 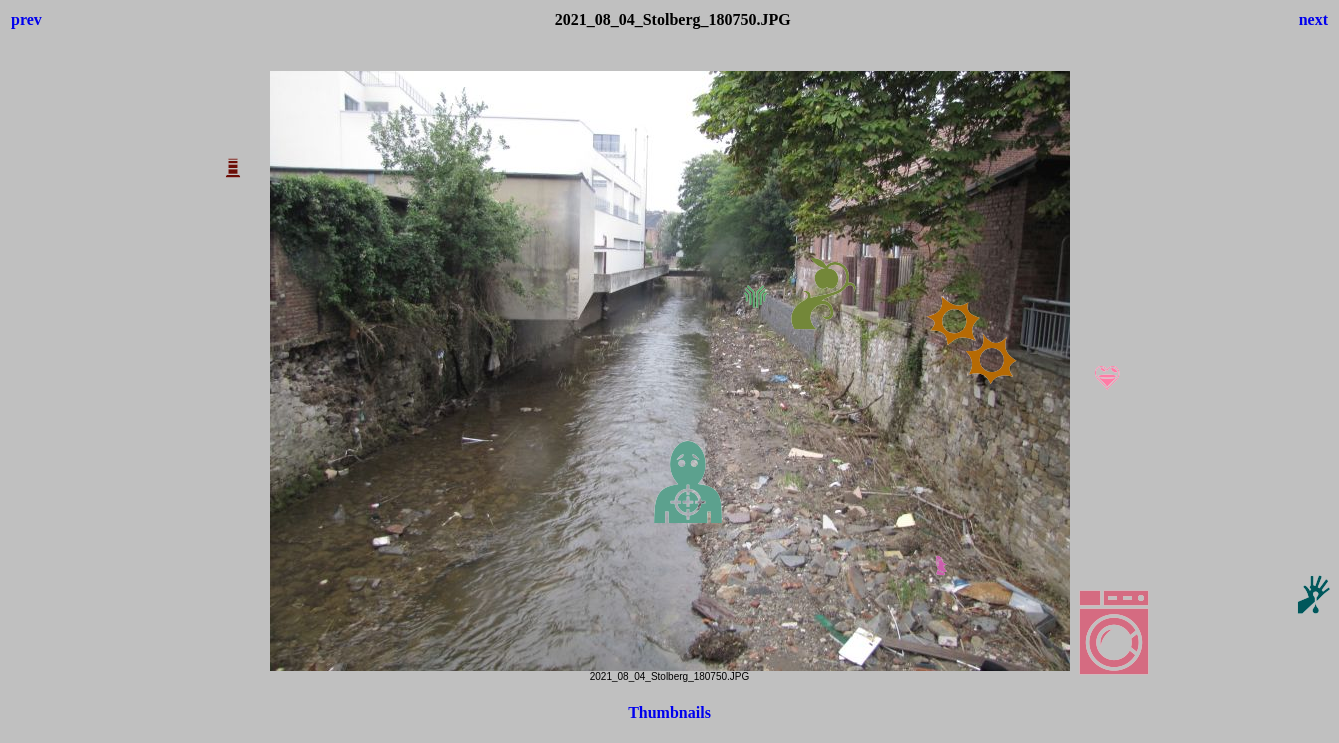 I want to click on enter the slumbering sanctuary area, so click(x=755, y=296).